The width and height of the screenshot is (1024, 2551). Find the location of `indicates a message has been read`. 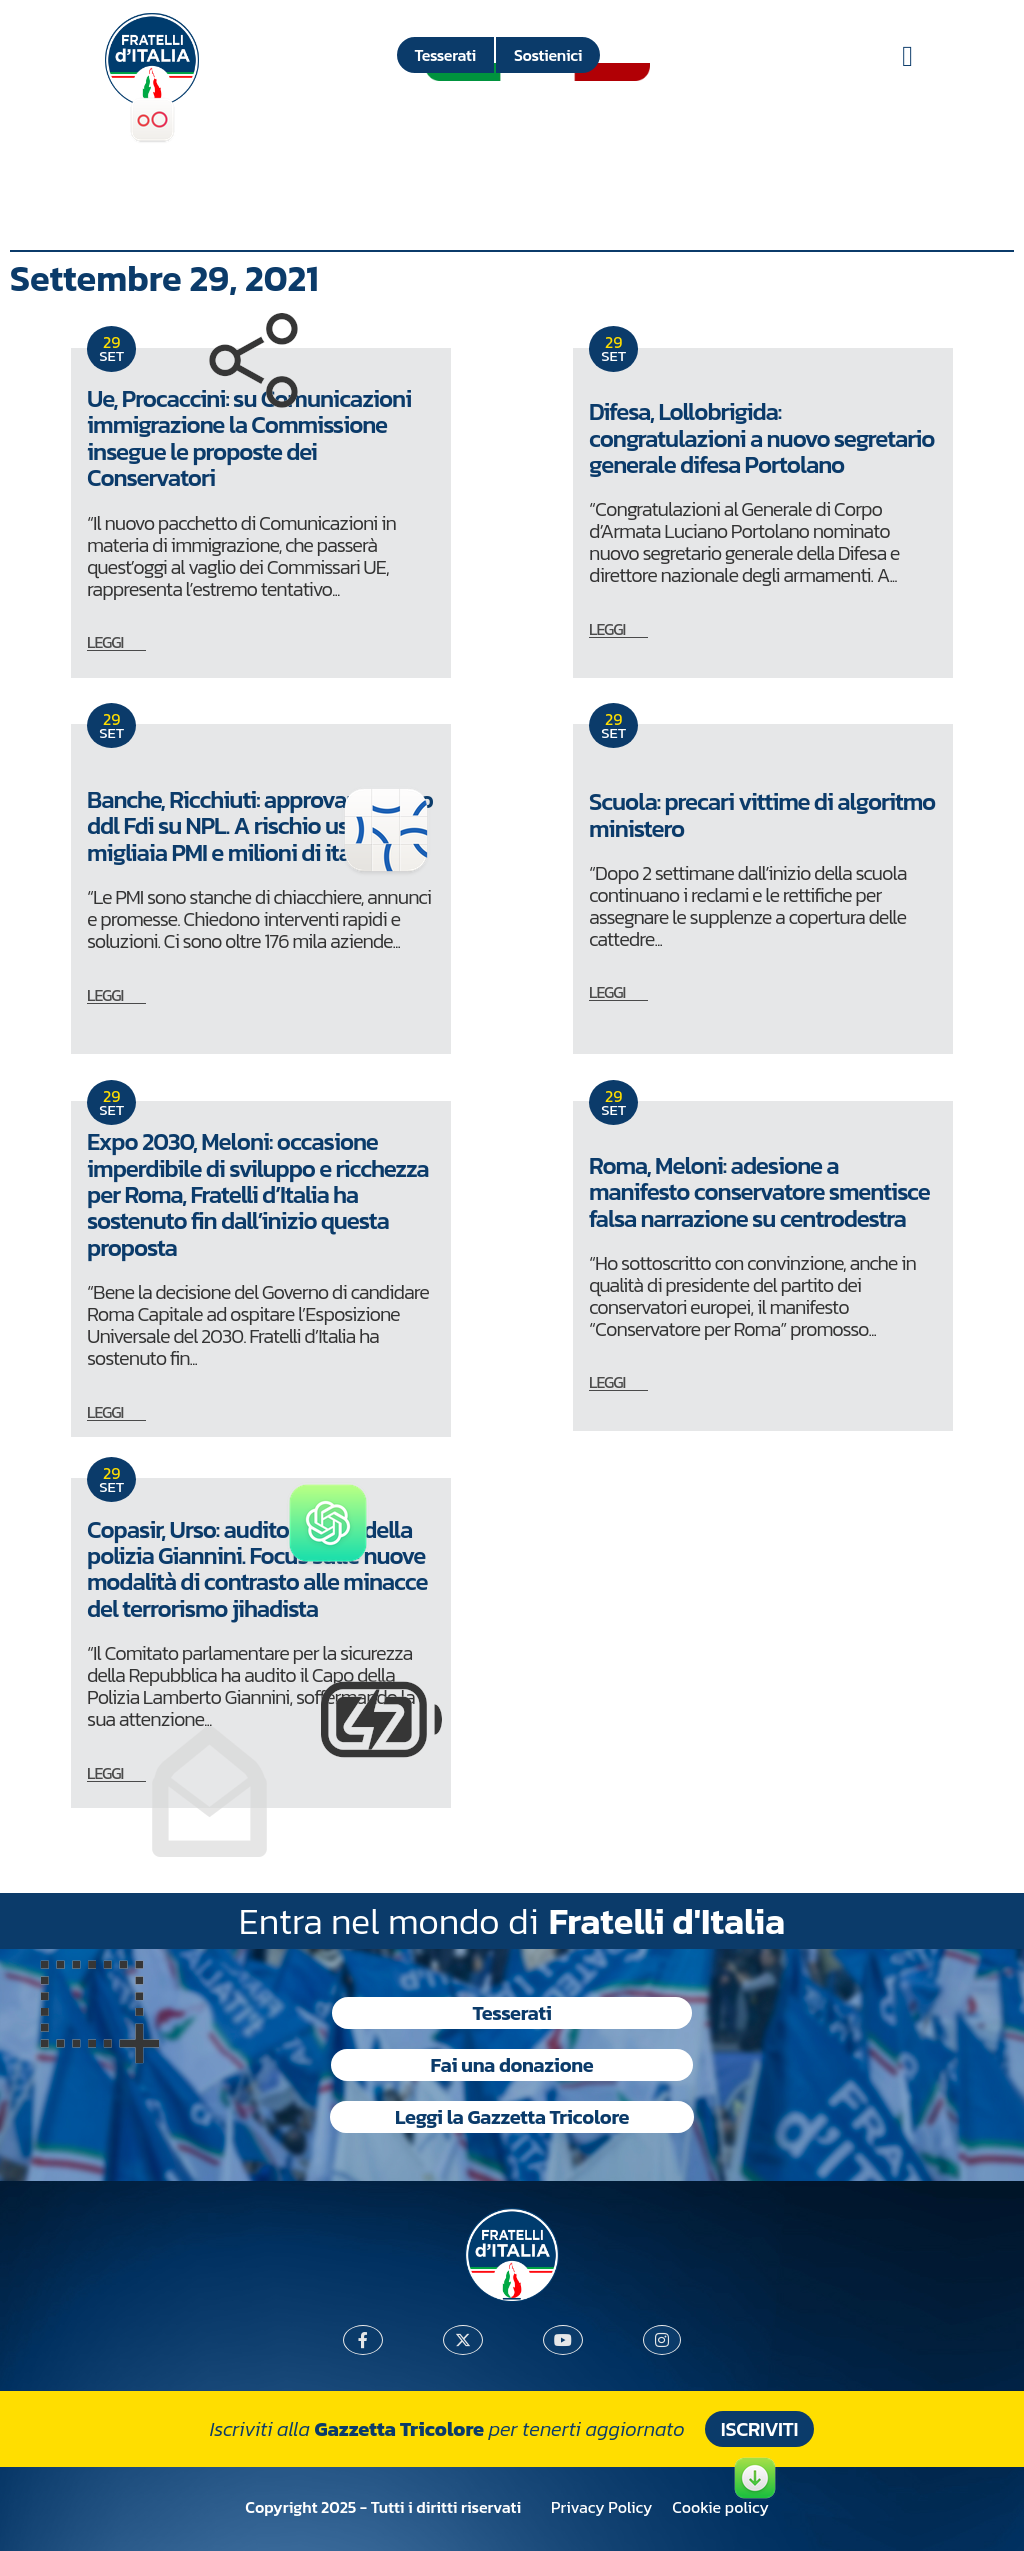

indicates a message has been read is located at coordinates (209, 1791).